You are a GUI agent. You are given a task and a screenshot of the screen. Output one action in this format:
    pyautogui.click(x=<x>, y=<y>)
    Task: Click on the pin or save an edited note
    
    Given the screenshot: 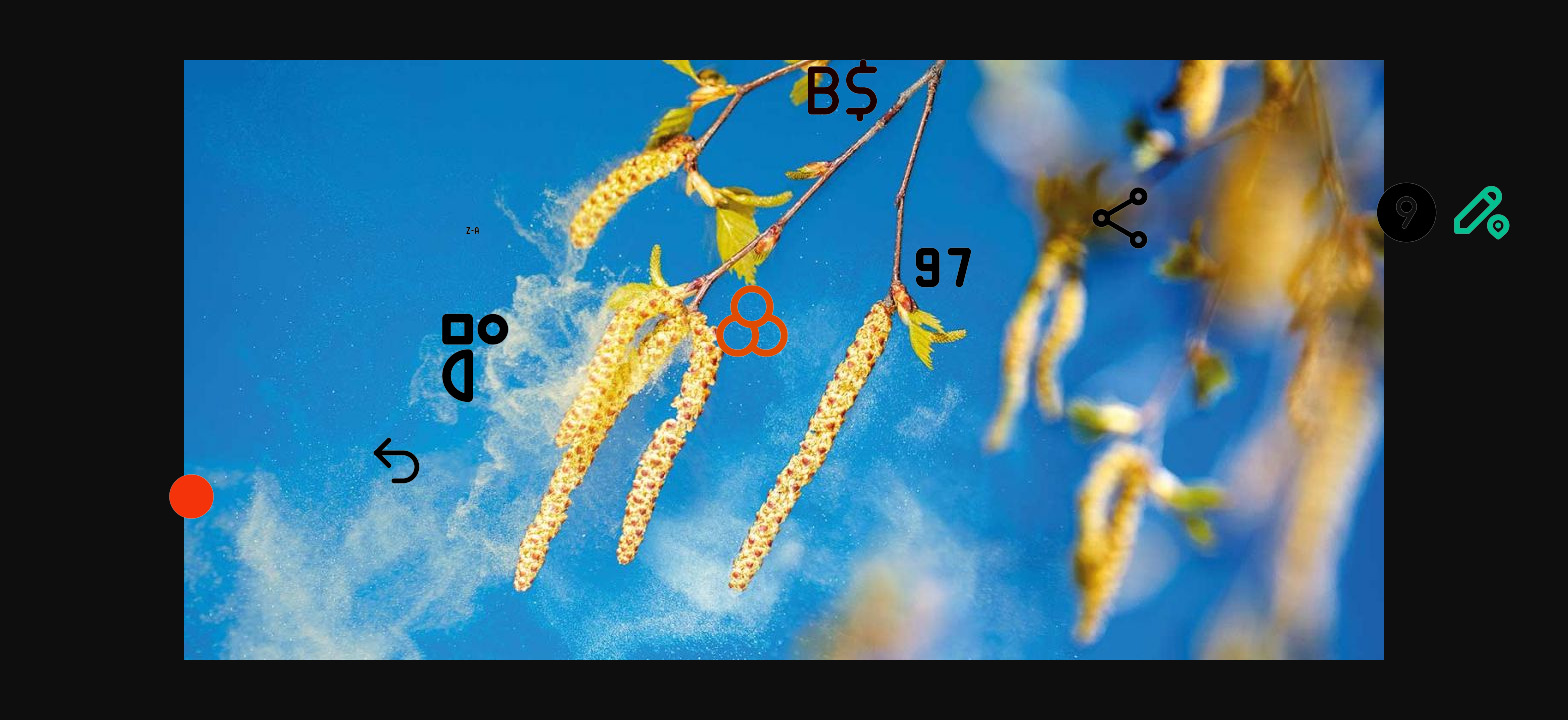 What is the action you would take?
    pyautogui.click(x=1479, y=209)
    